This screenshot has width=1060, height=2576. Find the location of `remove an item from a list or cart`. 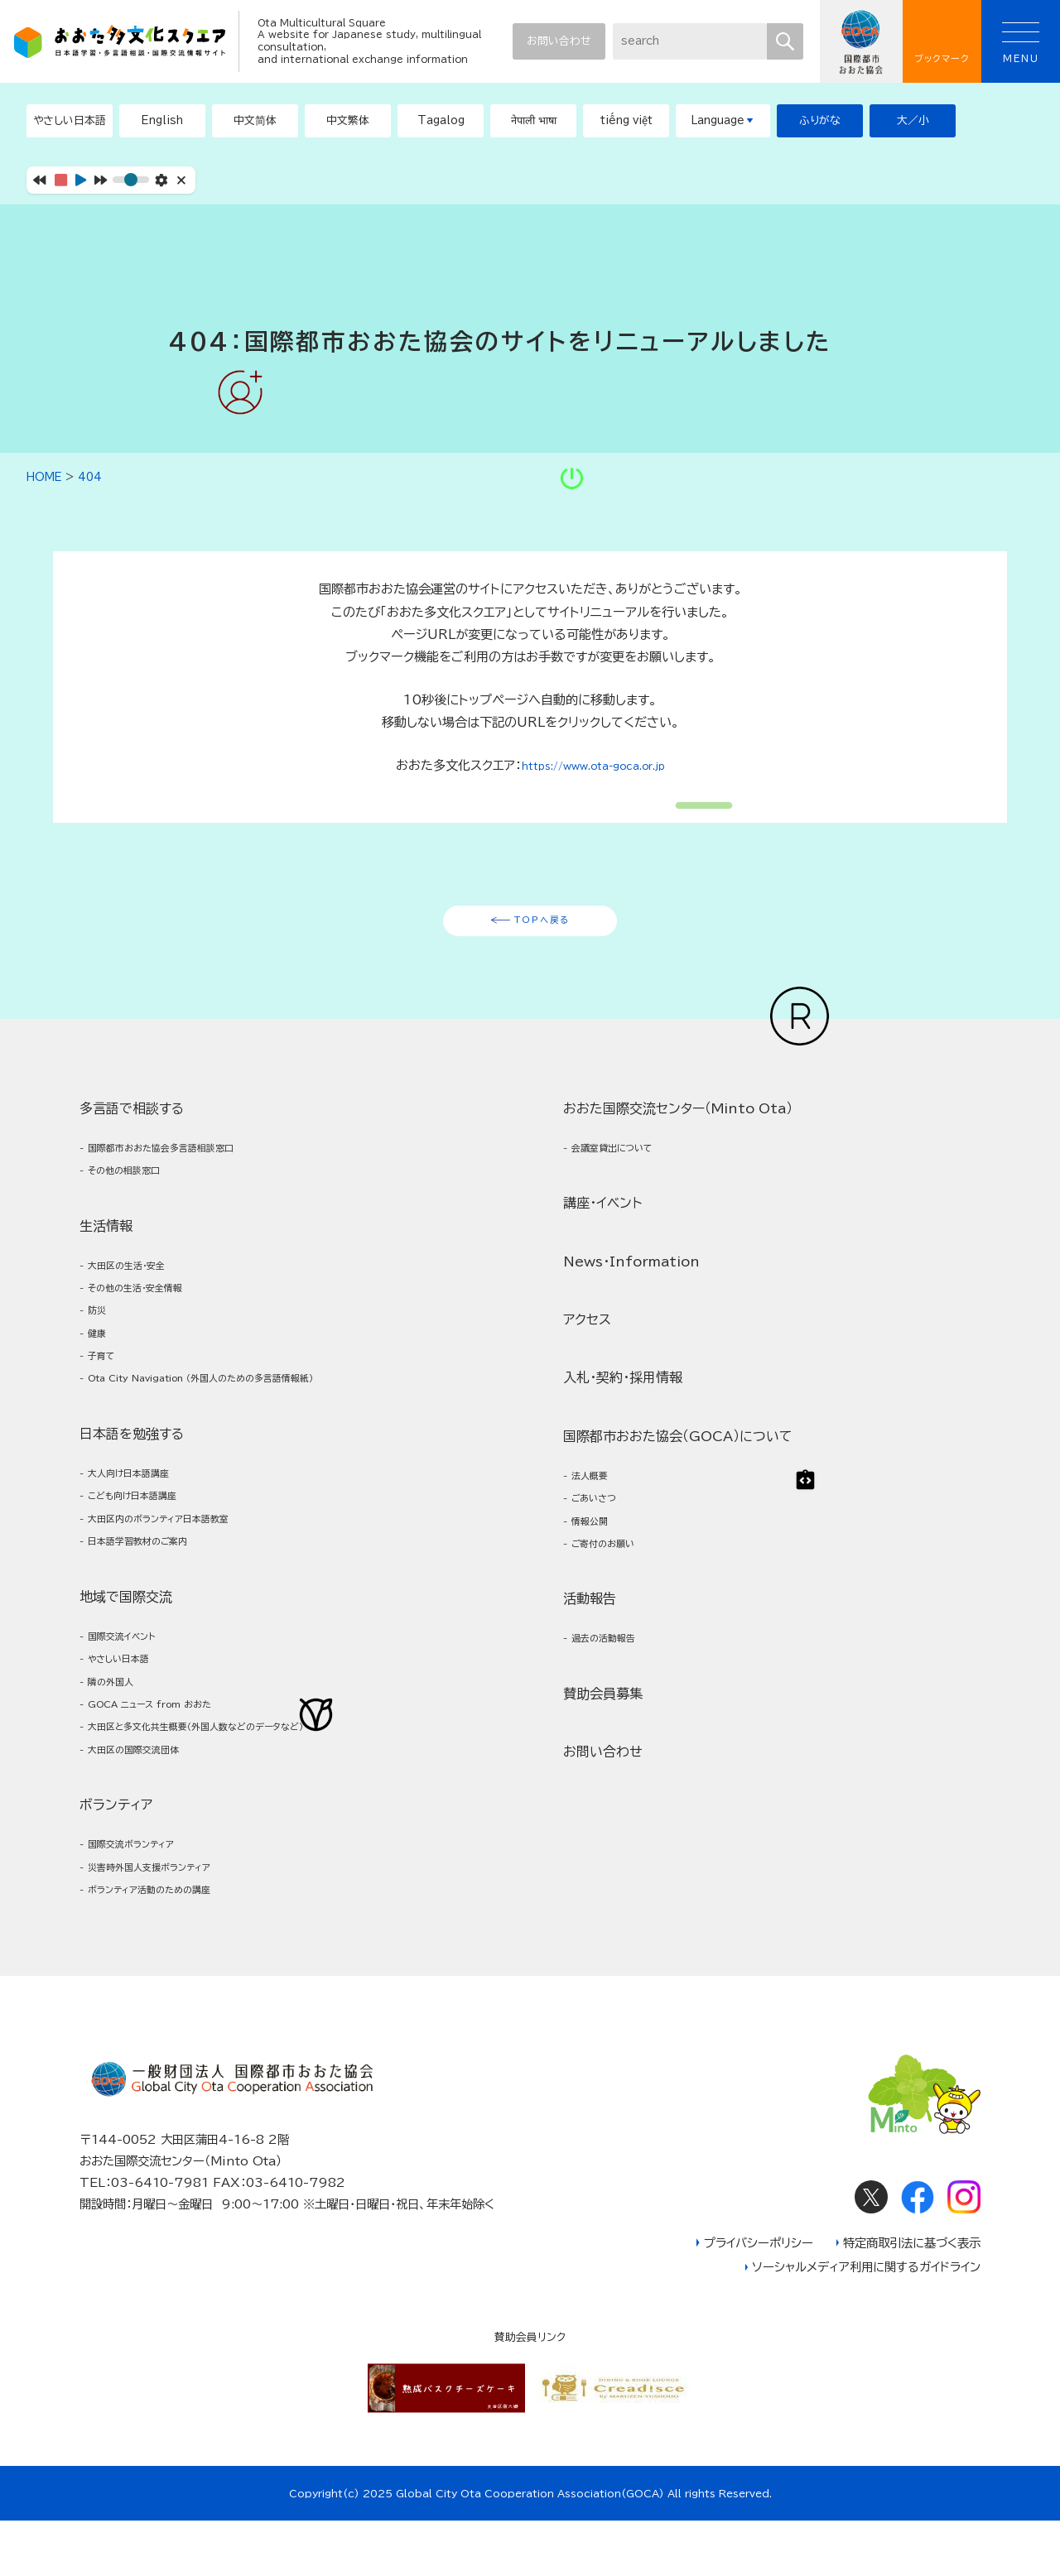

remove an item from a list or cart is located at coordinates (704, 805).